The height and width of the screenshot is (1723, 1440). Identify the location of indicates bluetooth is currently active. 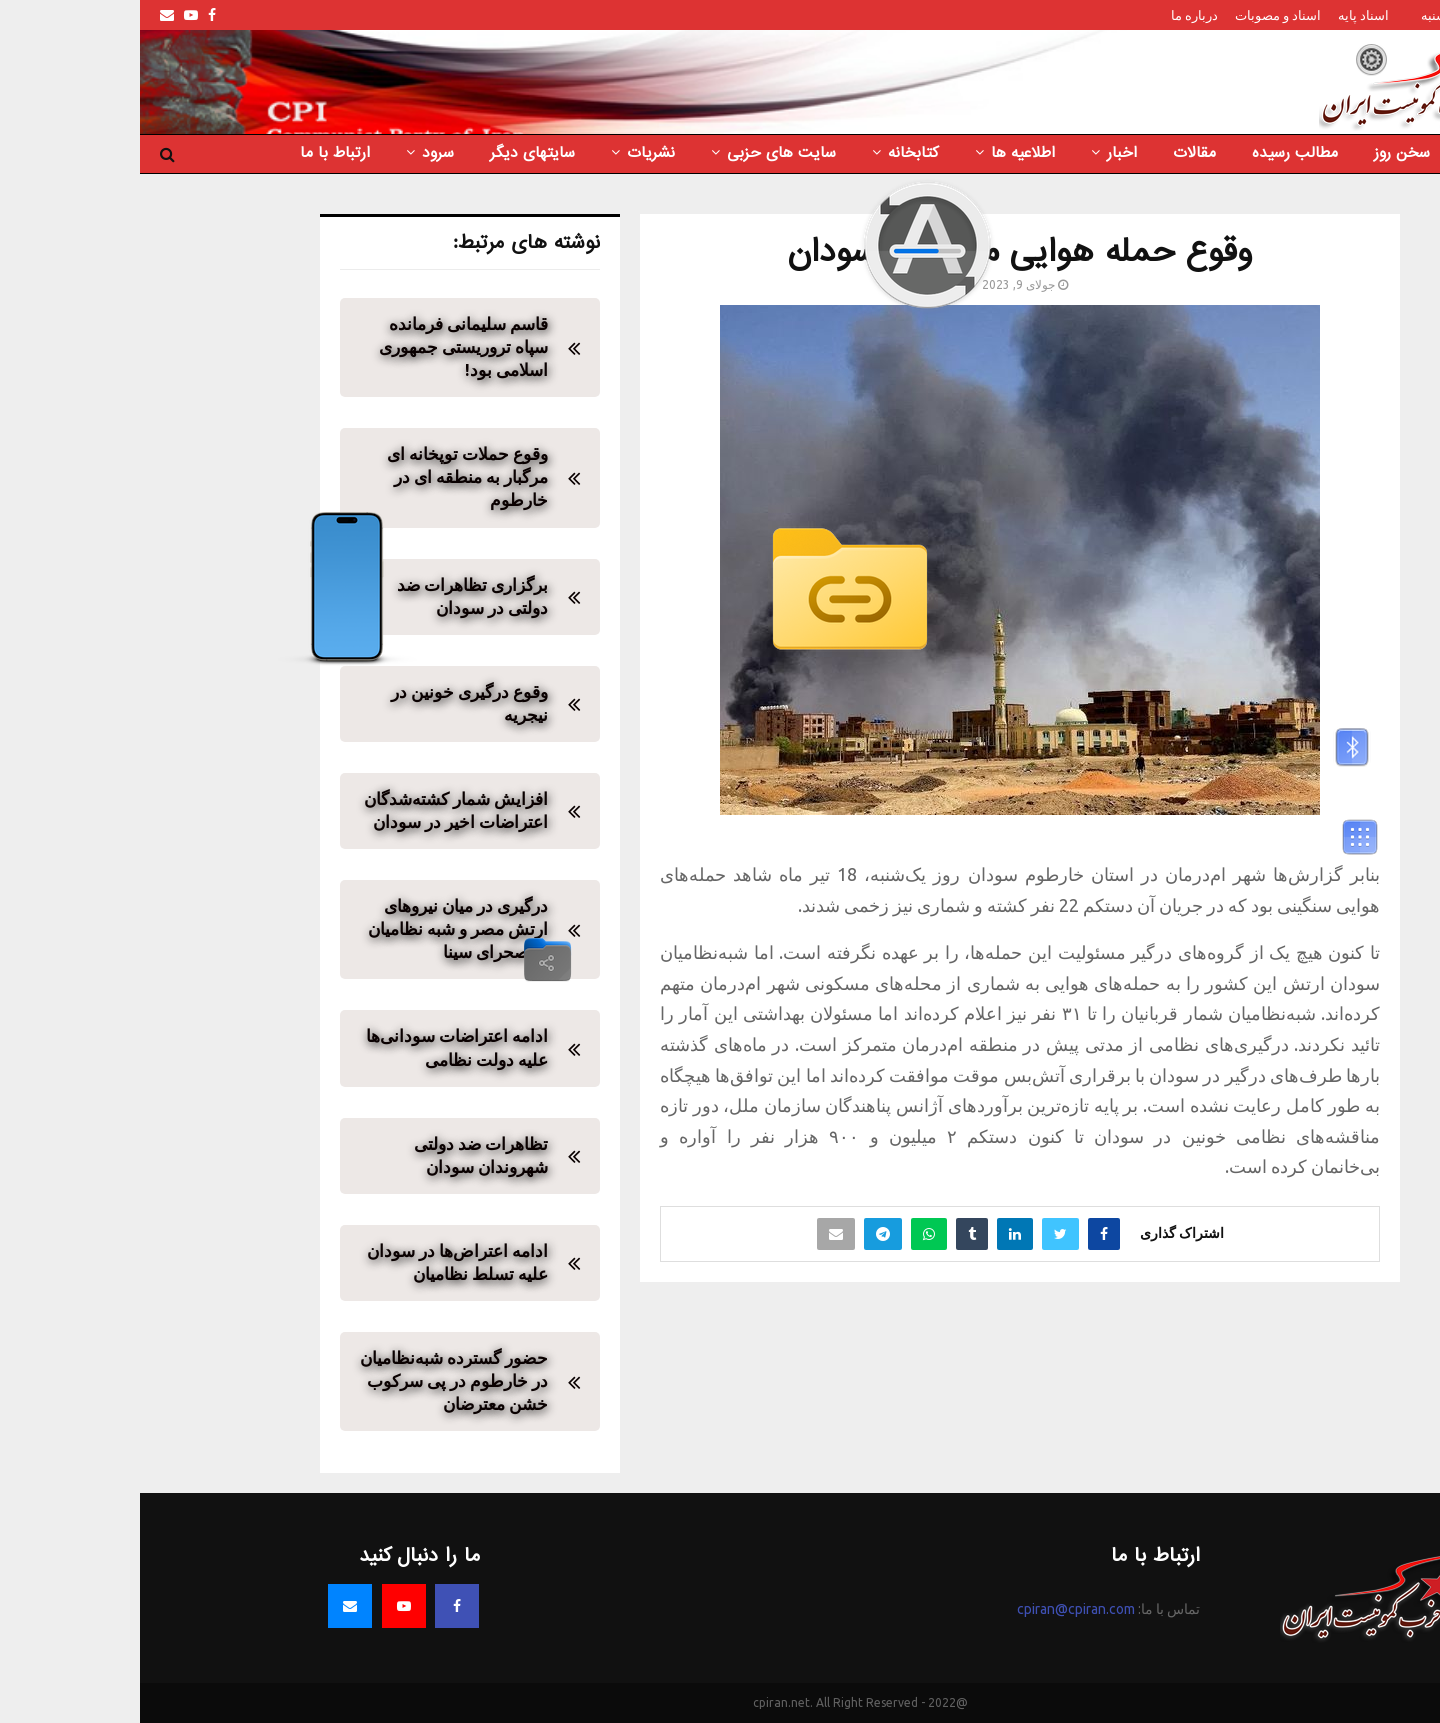
(1352, 747).